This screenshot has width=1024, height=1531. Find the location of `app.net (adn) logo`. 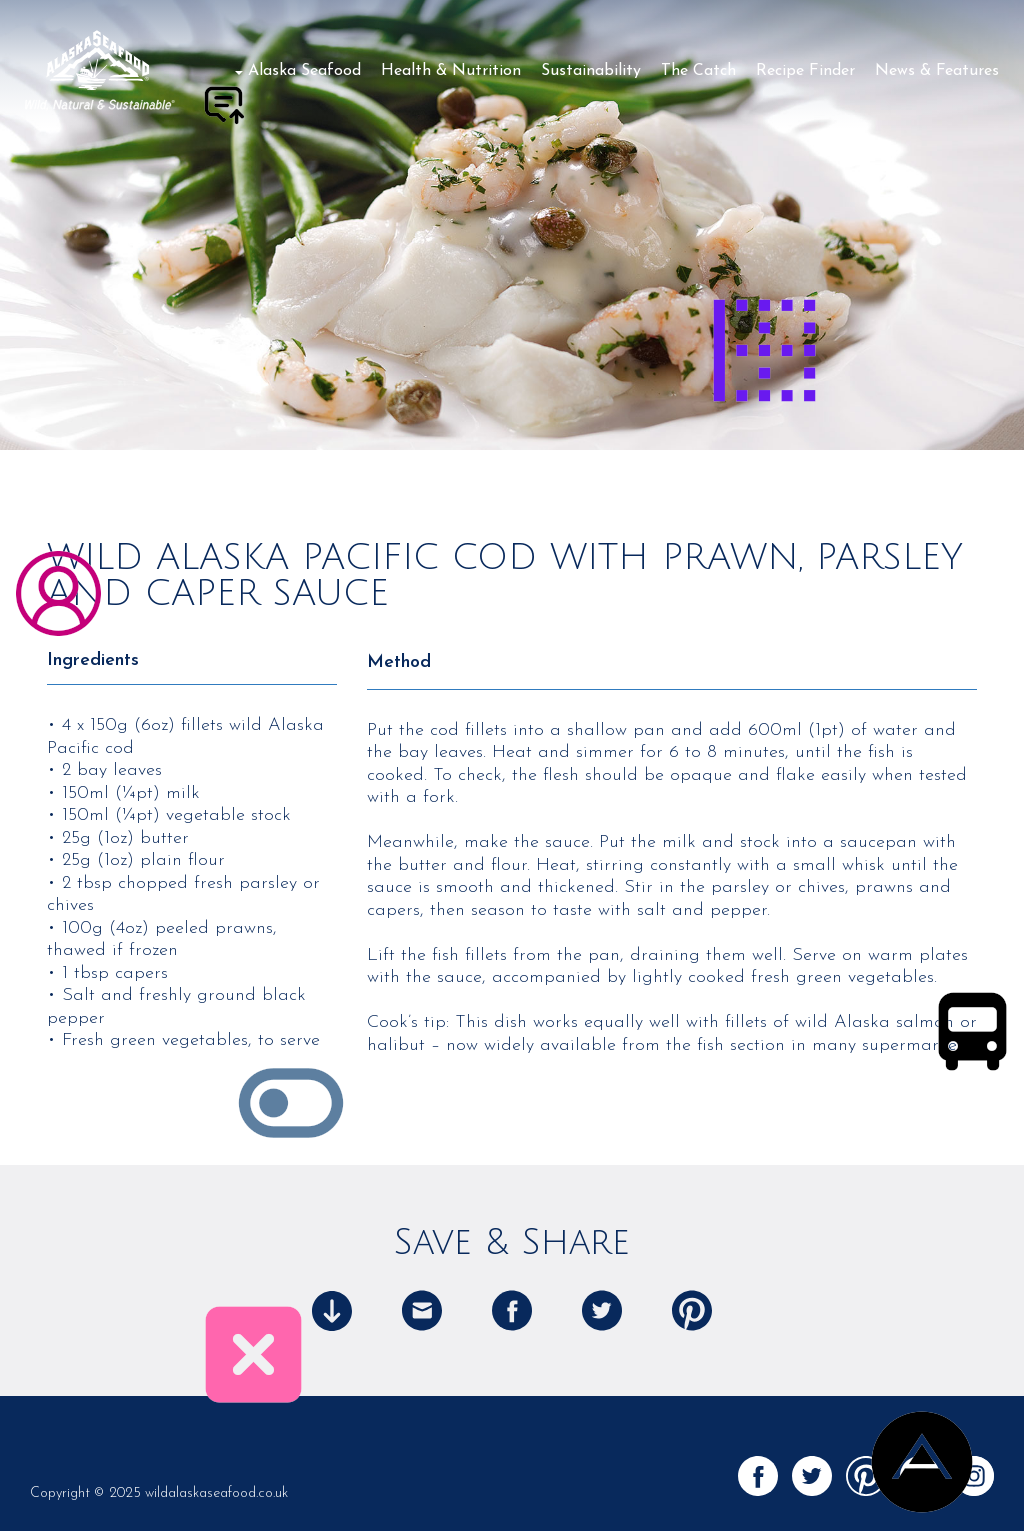

app.net (adn) logo is located at coordinates (922, 1462).